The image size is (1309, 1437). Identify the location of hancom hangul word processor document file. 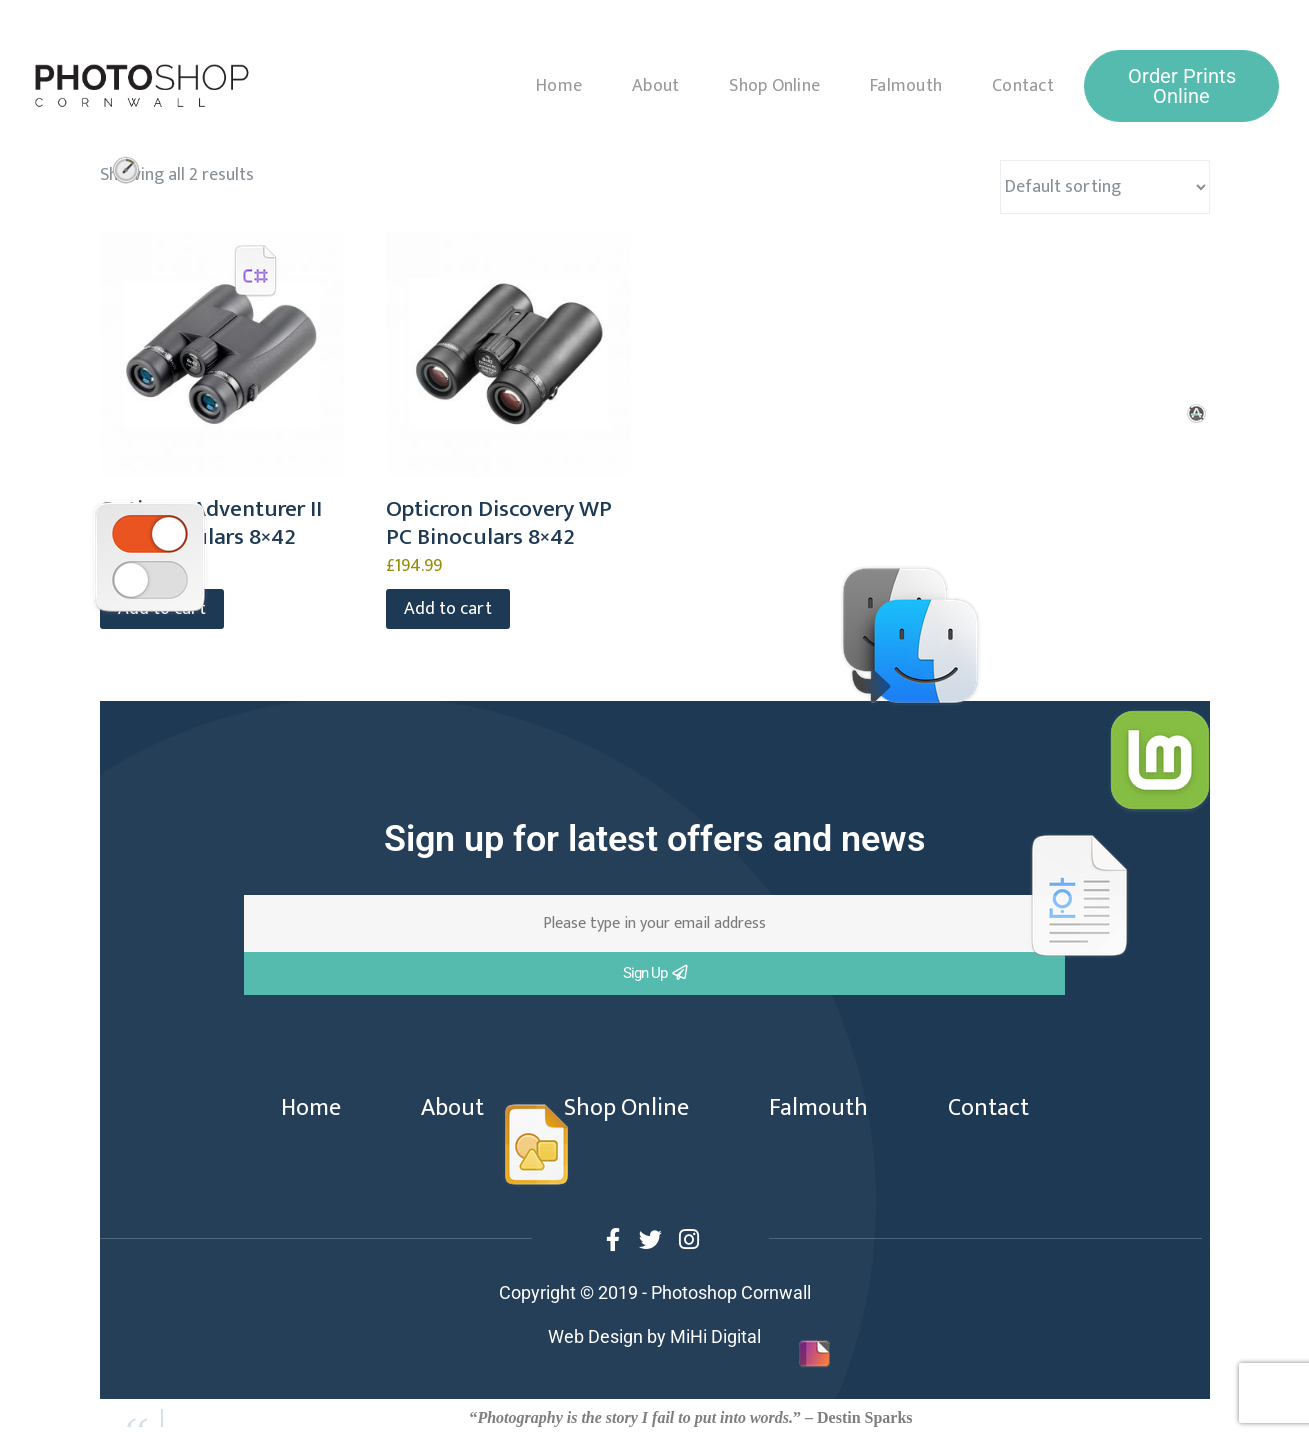
(1079, 895).